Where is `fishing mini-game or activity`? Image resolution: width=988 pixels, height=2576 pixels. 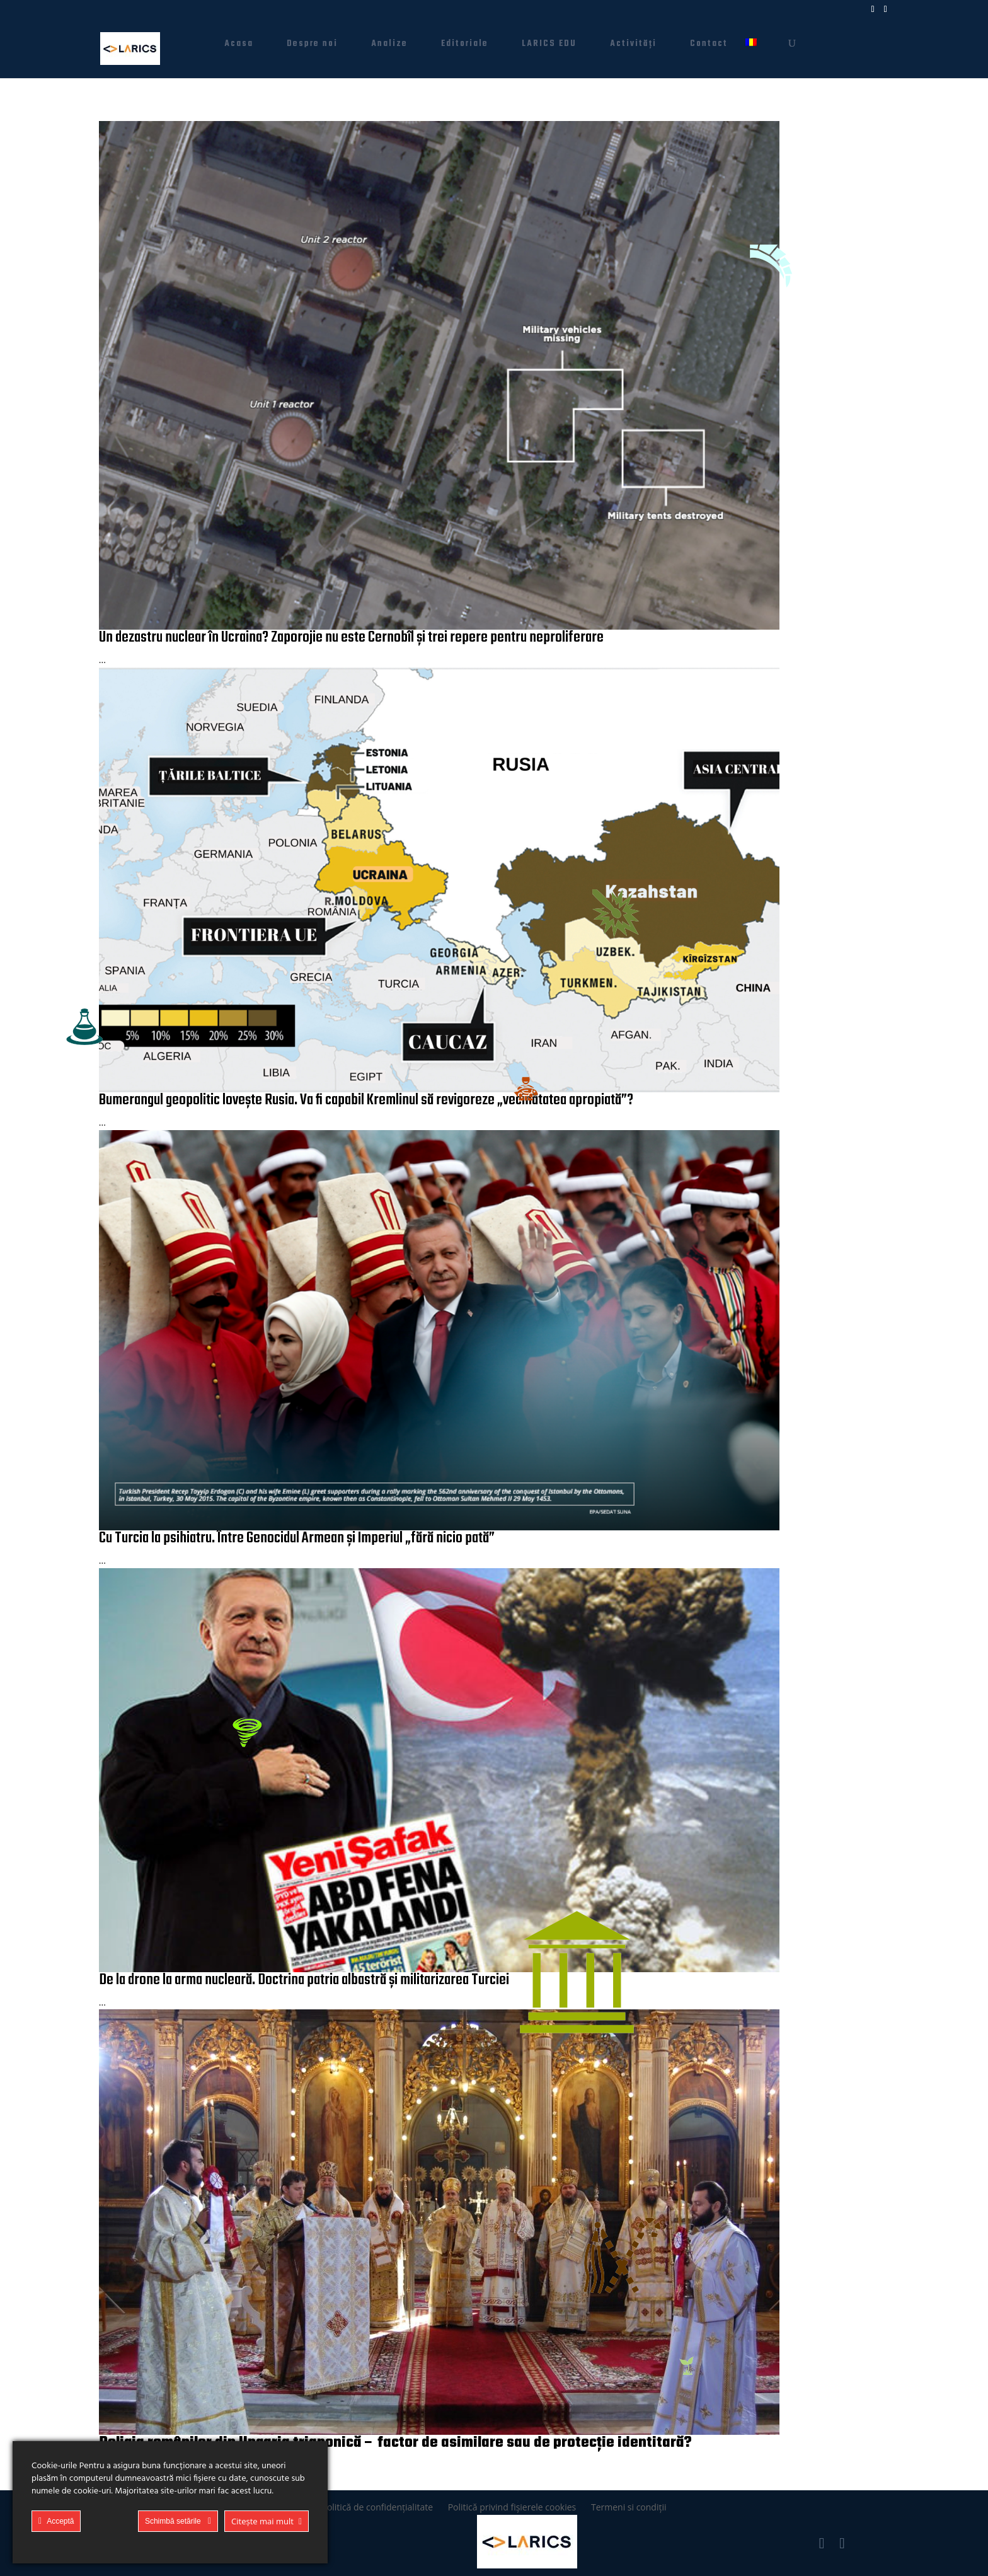
fishing mini-game or activity is located at coordinates (526, 1089).